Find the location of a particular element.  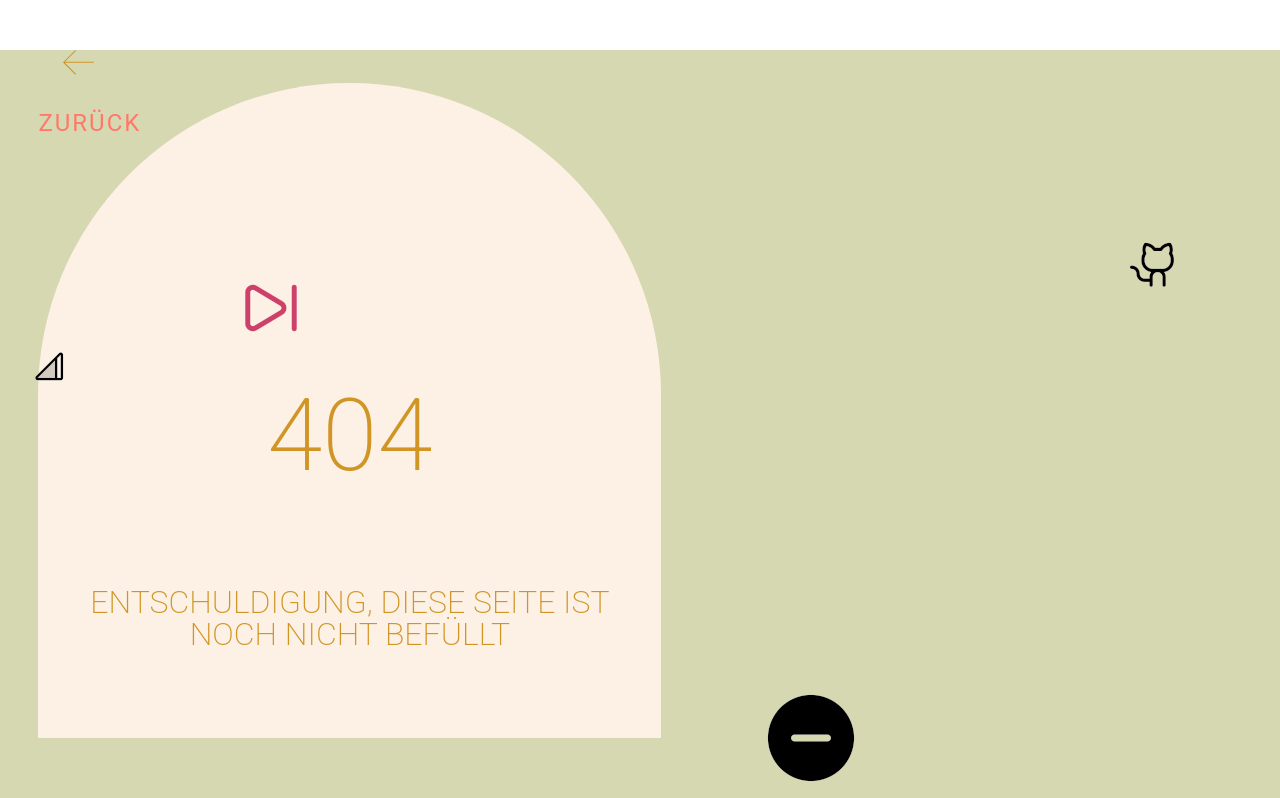

remove an item from a list is located at coordinates (811, 738).